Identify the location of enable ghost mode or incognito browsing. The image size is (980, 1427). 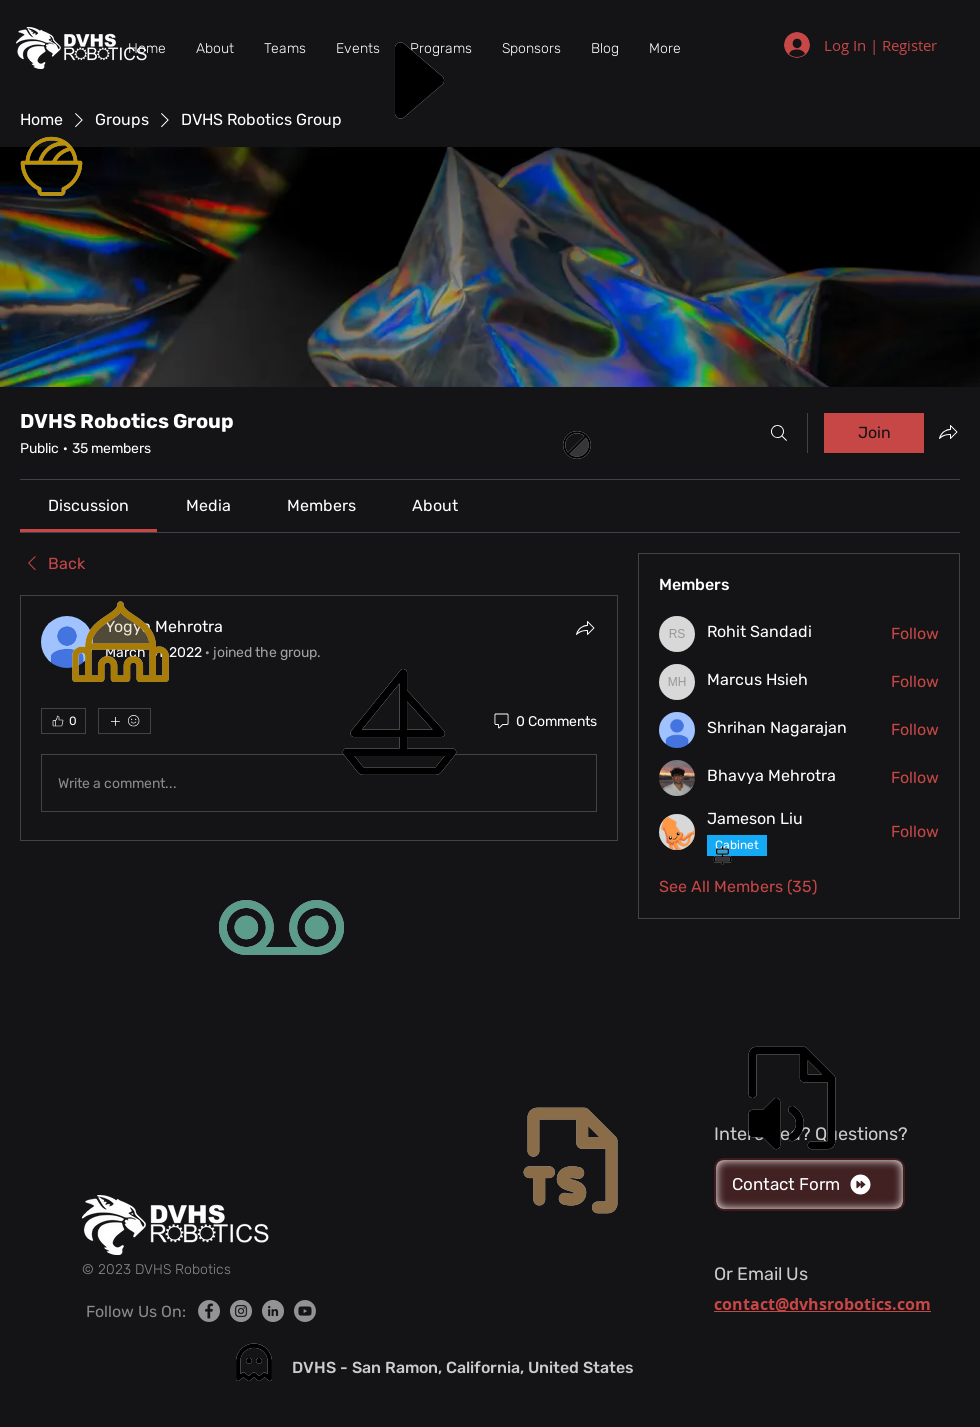
(254, 1363).